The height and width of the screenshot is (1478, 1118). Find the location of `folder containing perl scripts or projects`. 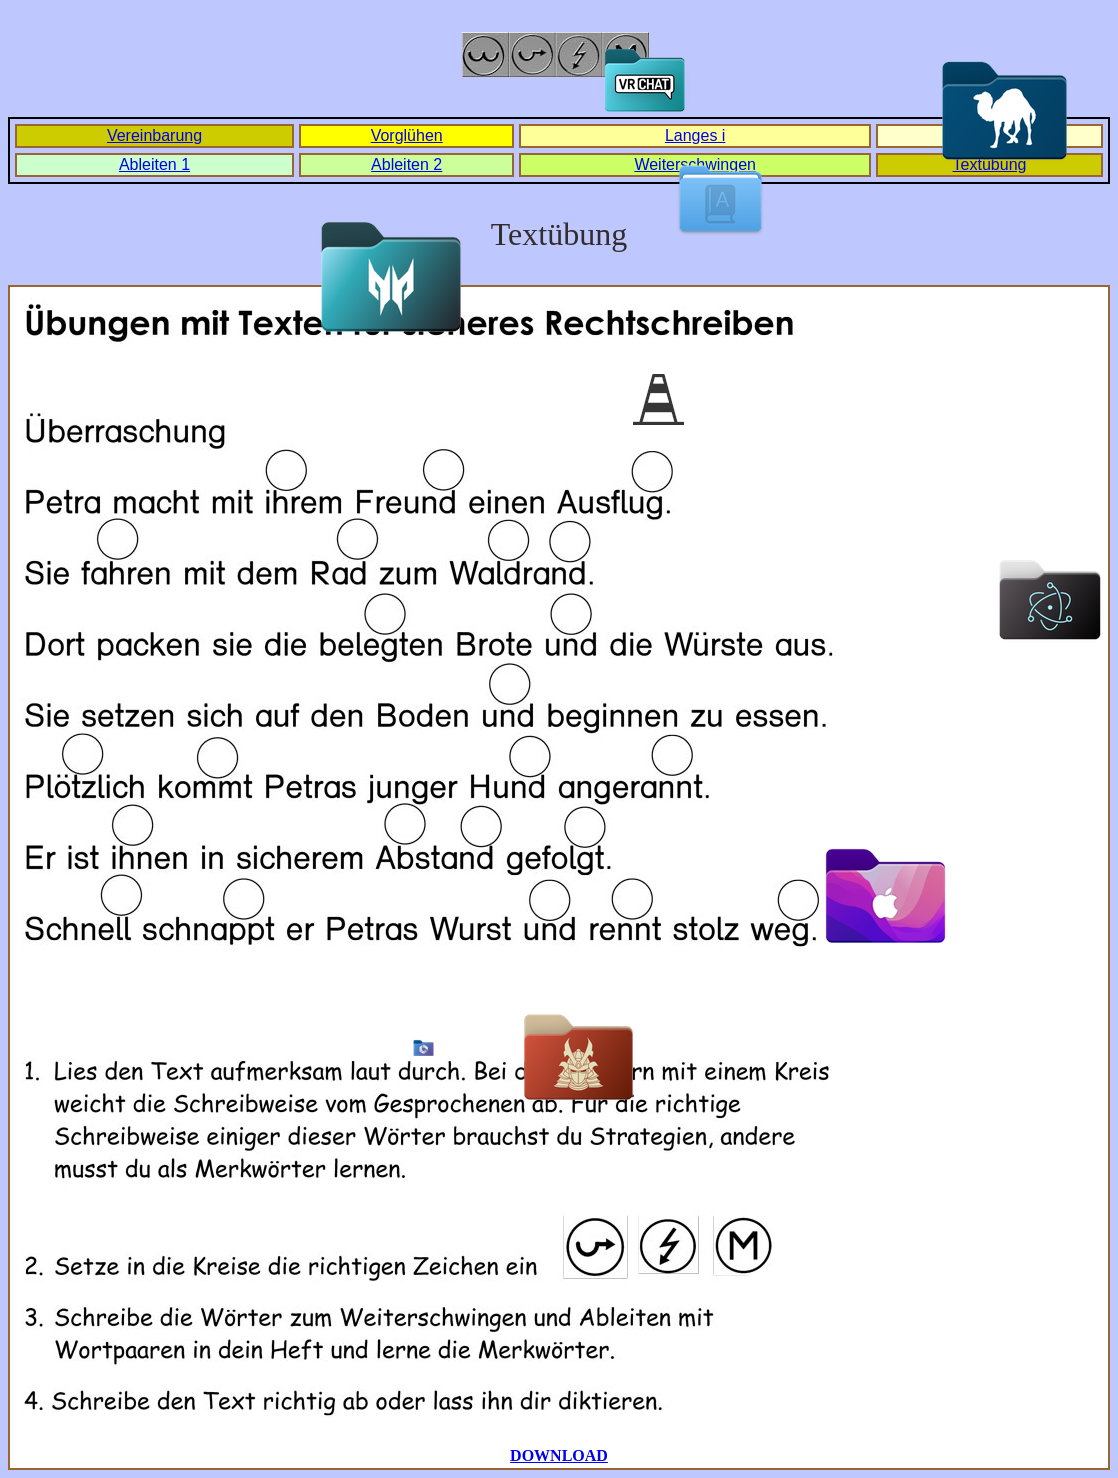

folder containing perl scripts or projects is located at coordinates (1004, 114).